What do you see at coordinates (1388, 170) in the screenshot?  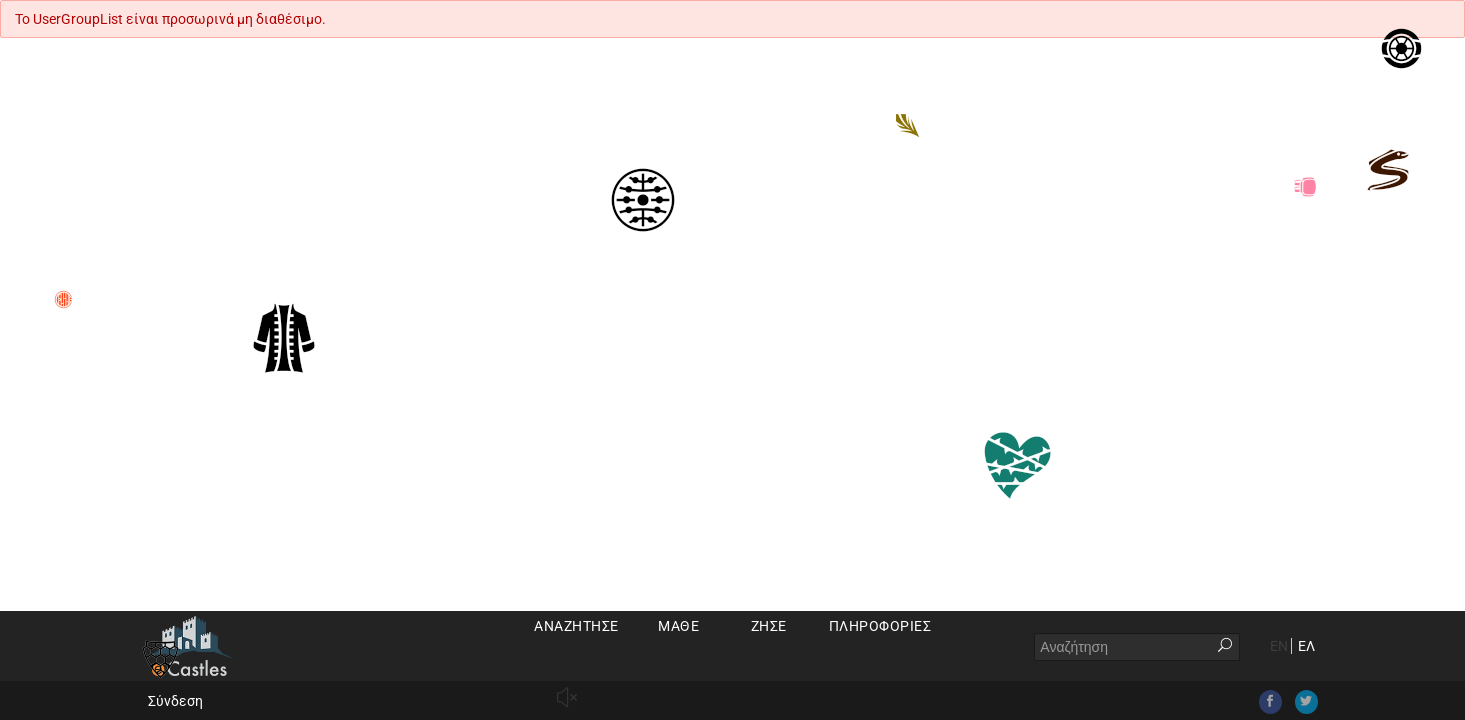 I see `eel creature or fish type in a game inventory` at bounding box center [1388, 170].